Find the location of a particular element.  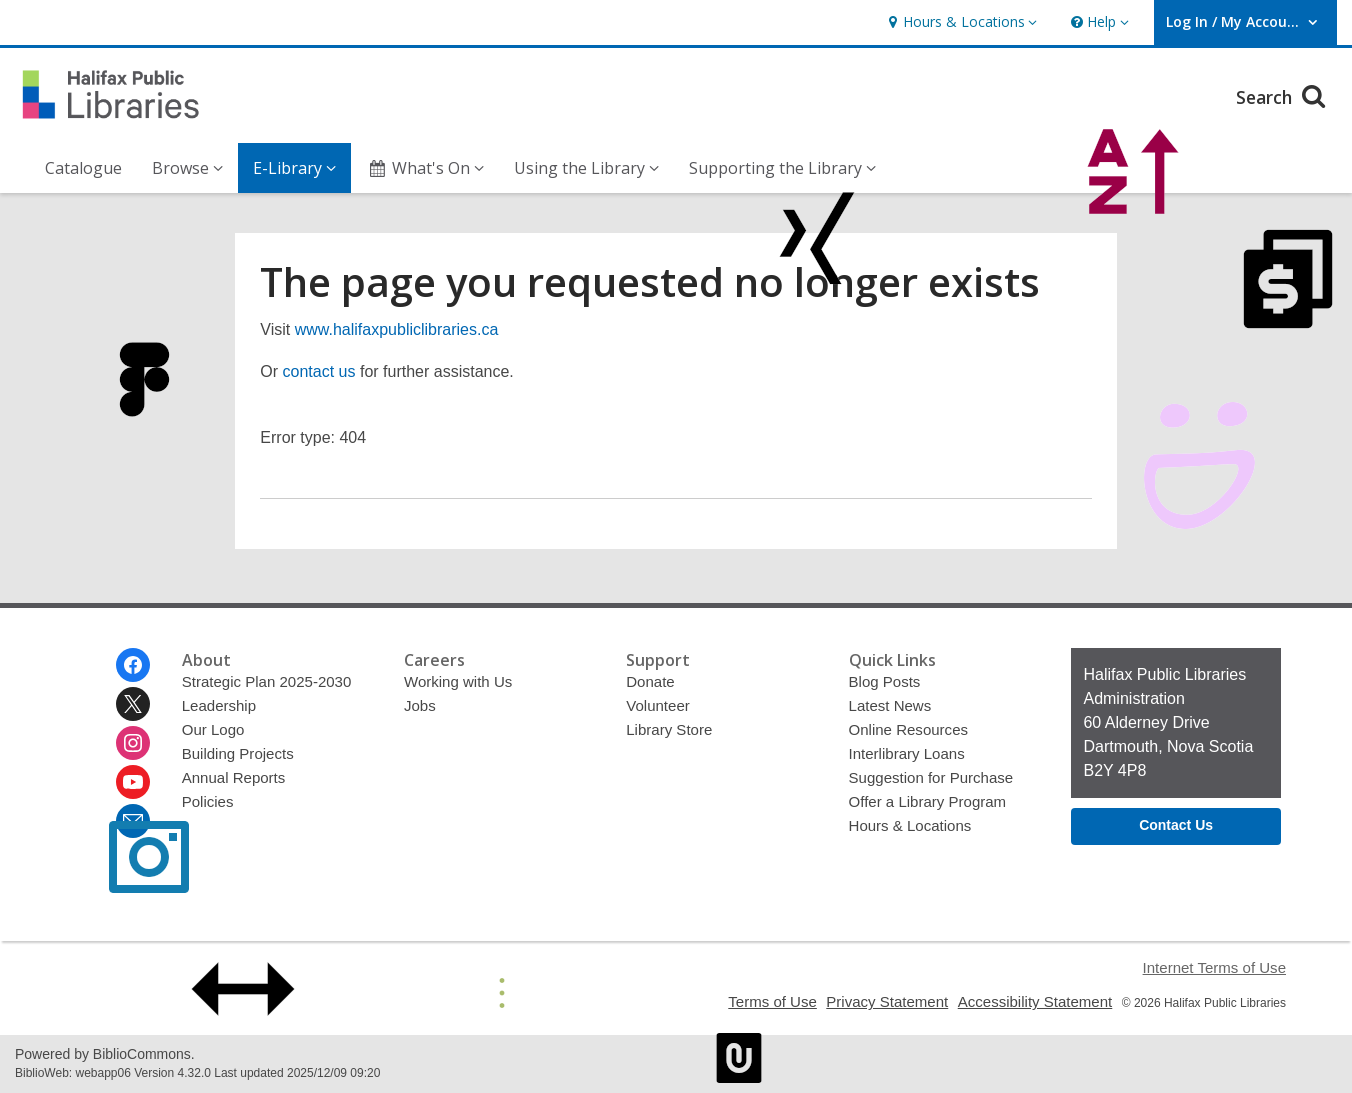

view currency or financial documents is located at coordinates (1288, 279).